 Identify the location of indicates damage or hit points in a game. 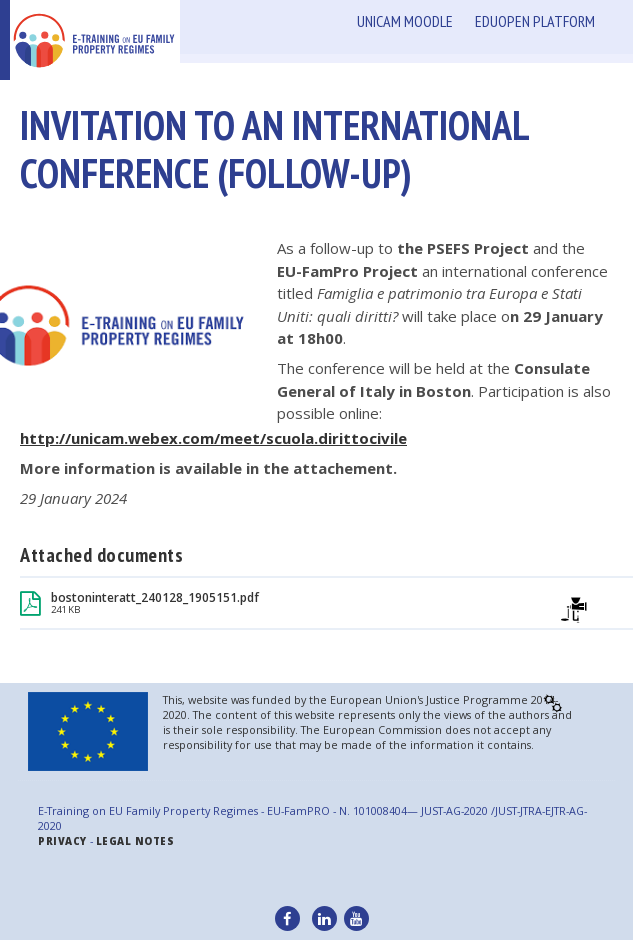
(552, 703).